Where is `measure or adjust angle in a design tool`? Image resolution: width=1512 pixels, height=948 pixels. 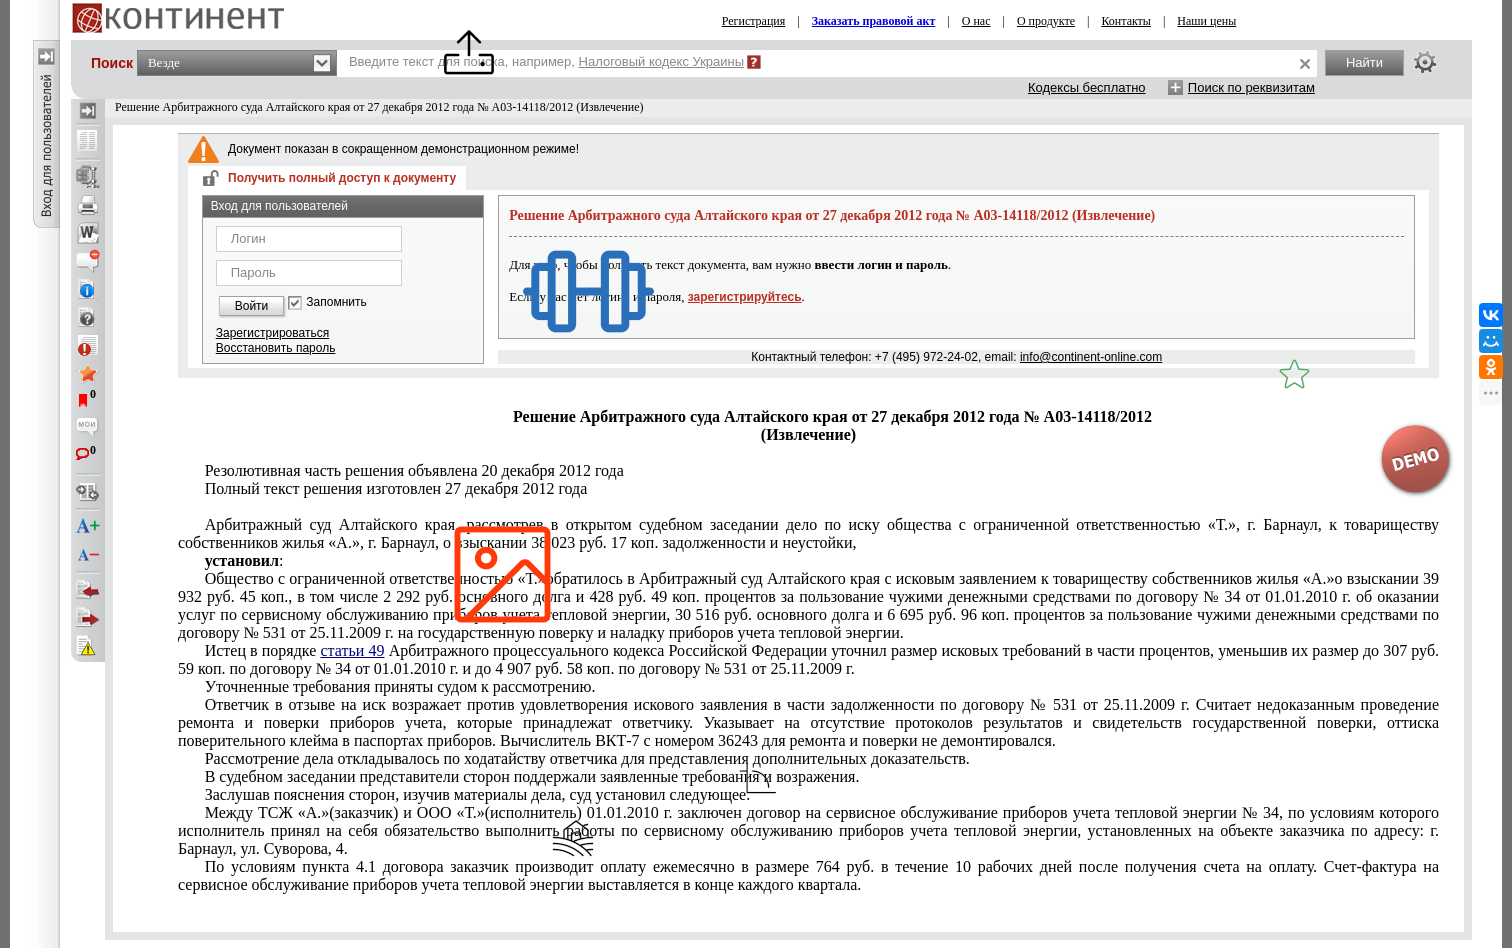 measure or adjust angle in a design tool is located at coordinates (756, 780).